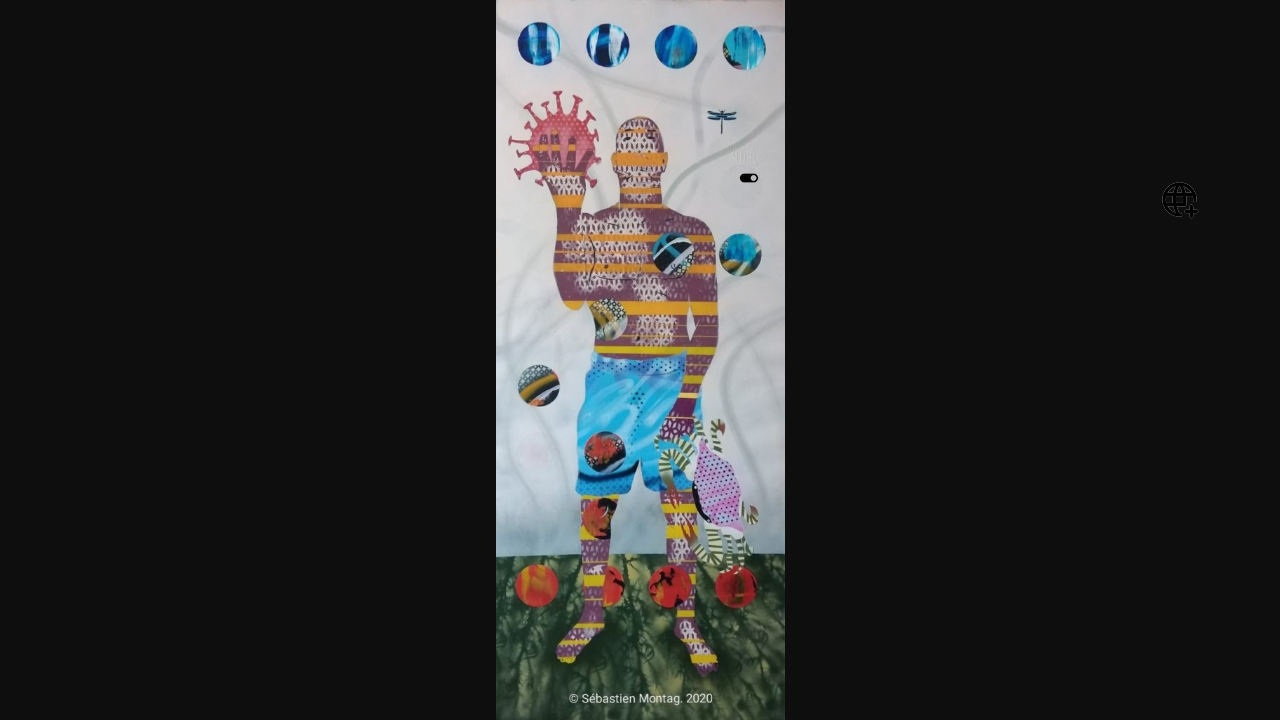 The image size is (1280, 720). Describe the element at coordinates (1179, 199) in the screenshot. I see `add a new language or region` at that location.